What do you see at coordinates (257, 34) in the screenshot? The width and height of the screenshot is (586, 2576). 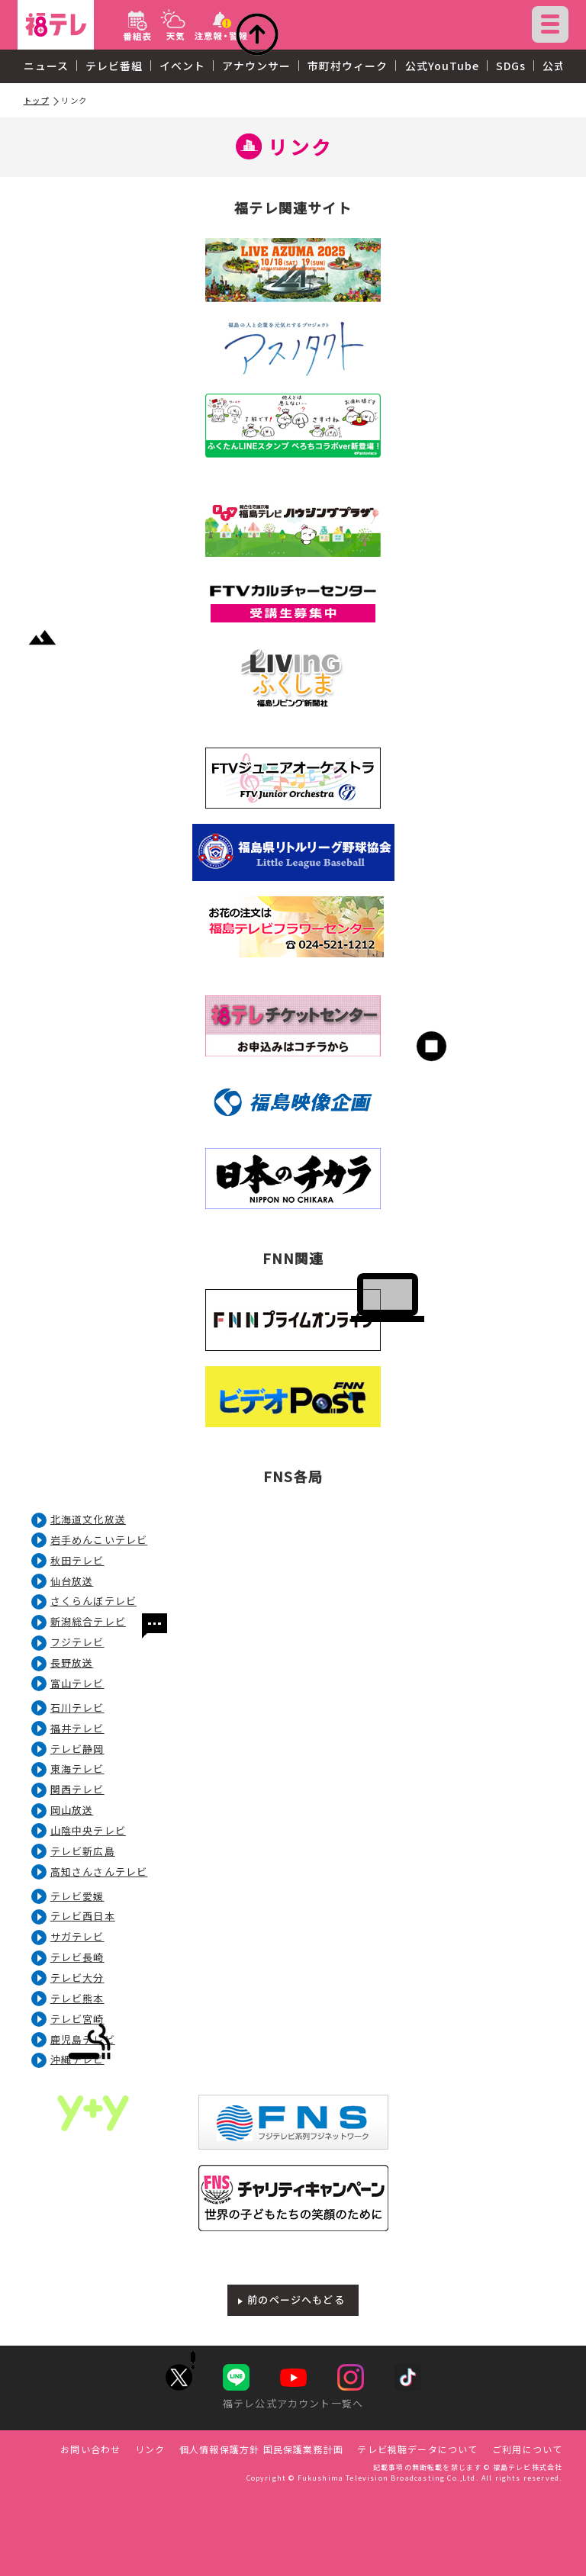 I see `scroll to top of page` at bounding box center [257, 34].